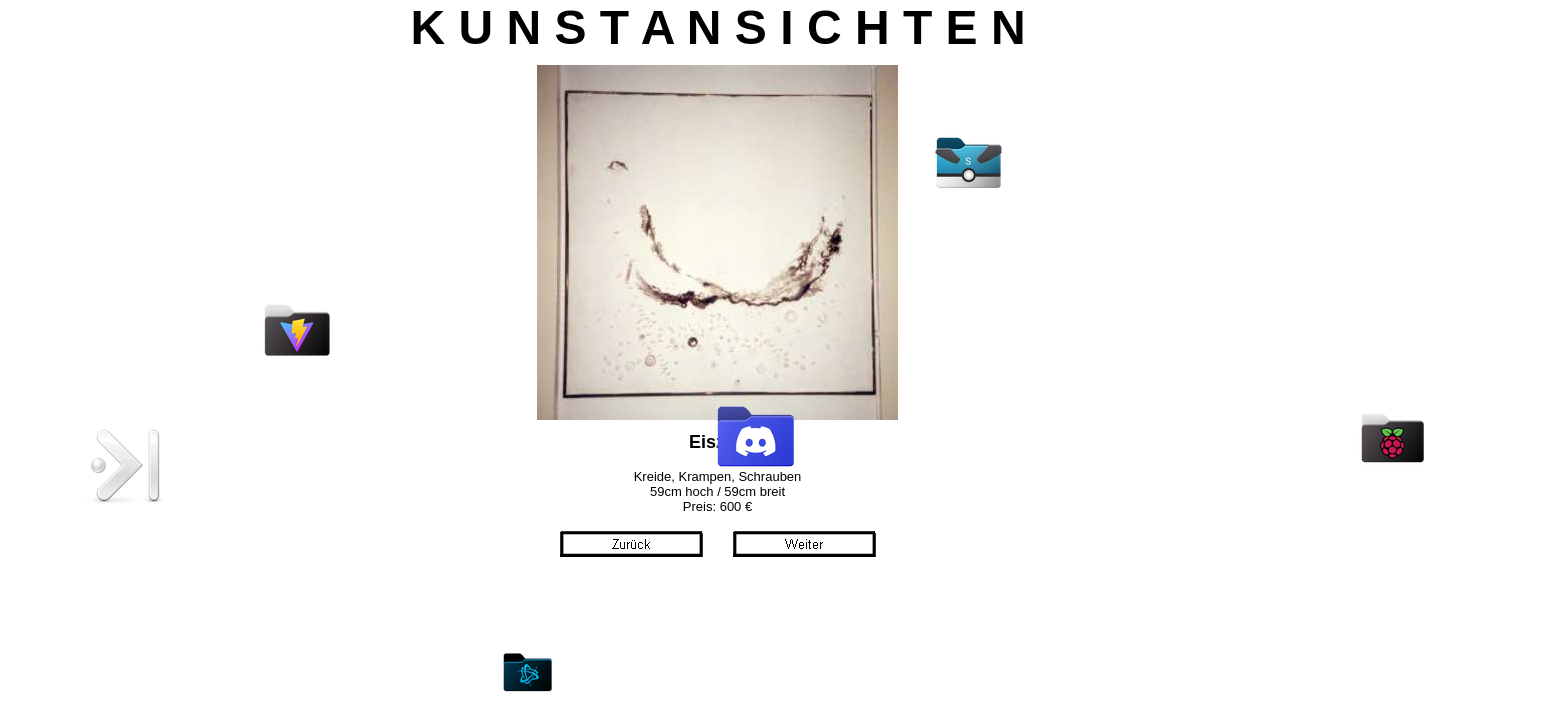  Describe the element at coordinates (755, 438) in the screenshot. I see `folder for discord-related files` at that location.